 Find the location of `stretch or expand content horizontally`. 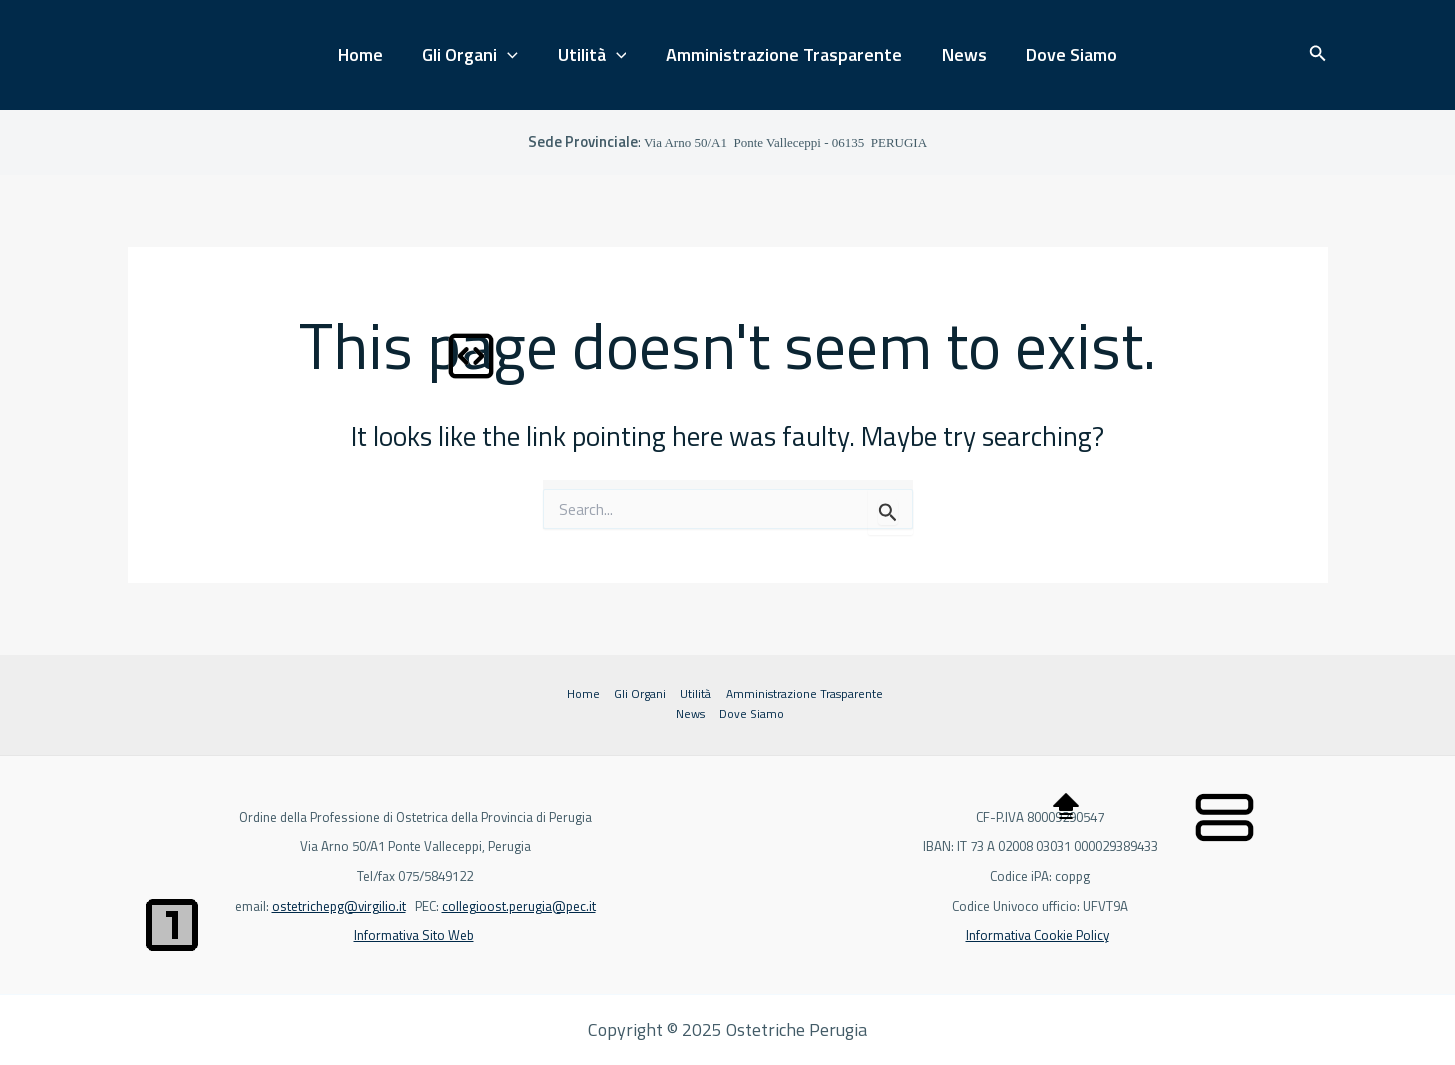

stretch or expand content horizontally is located at coordinates (1224, 817).